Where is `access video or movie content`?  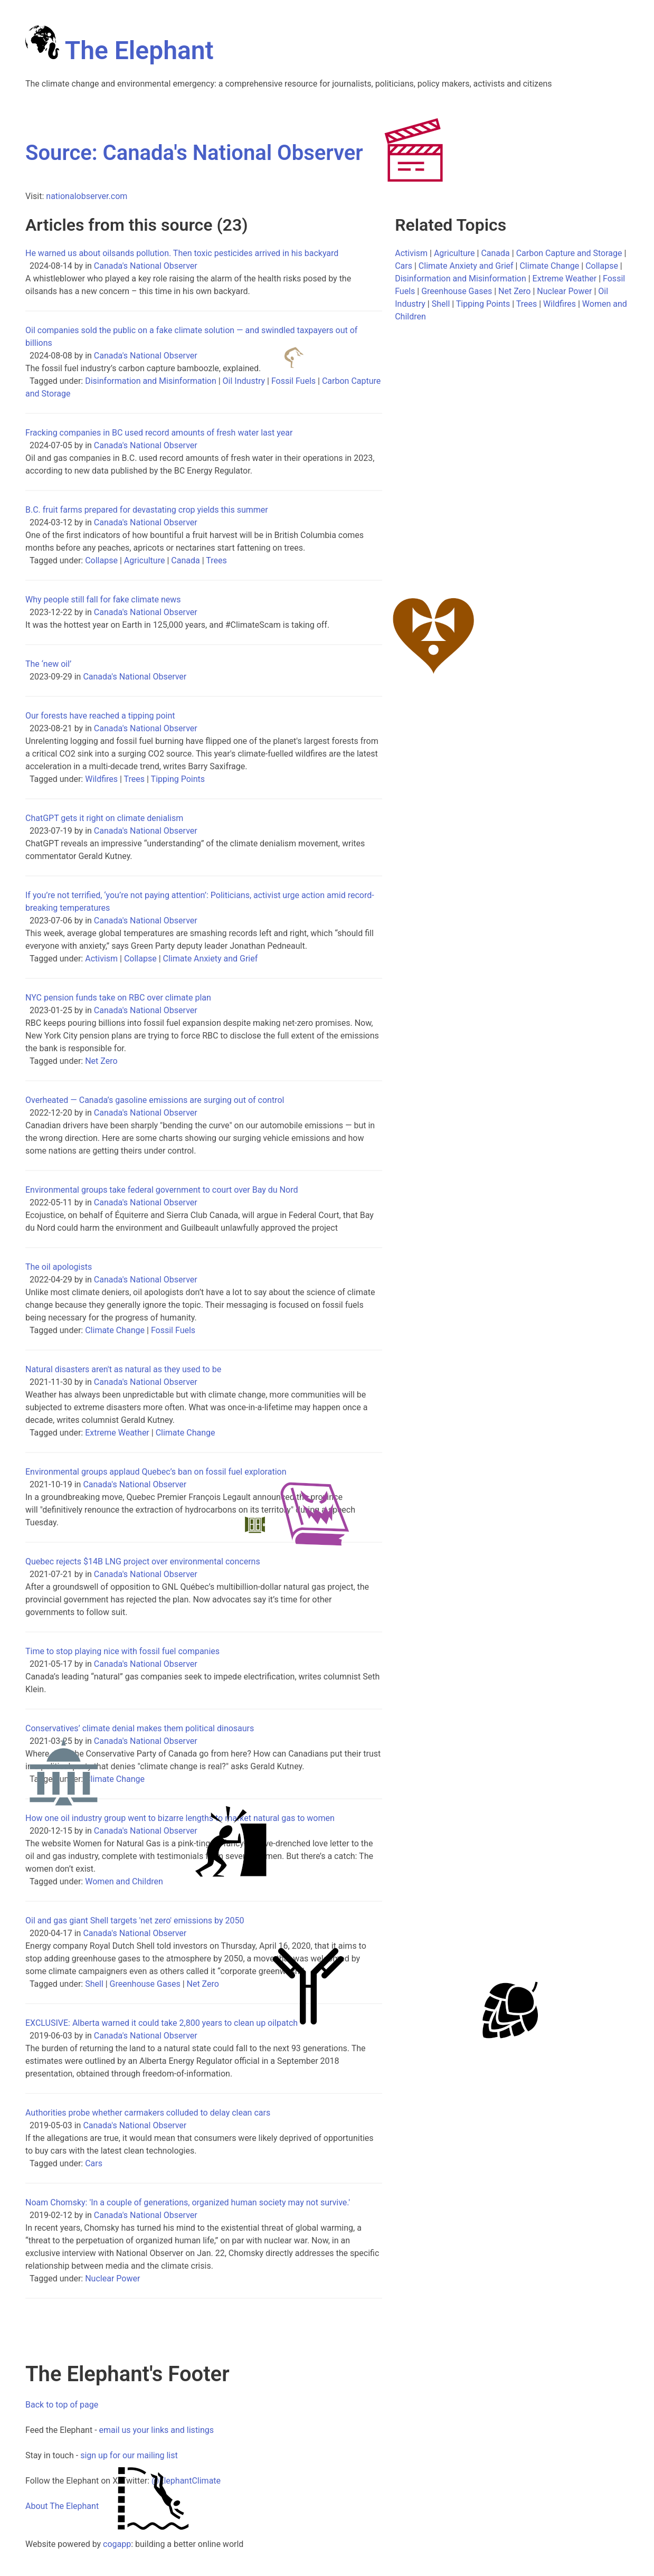 access video or movie content is located at coordinates (415, 149).